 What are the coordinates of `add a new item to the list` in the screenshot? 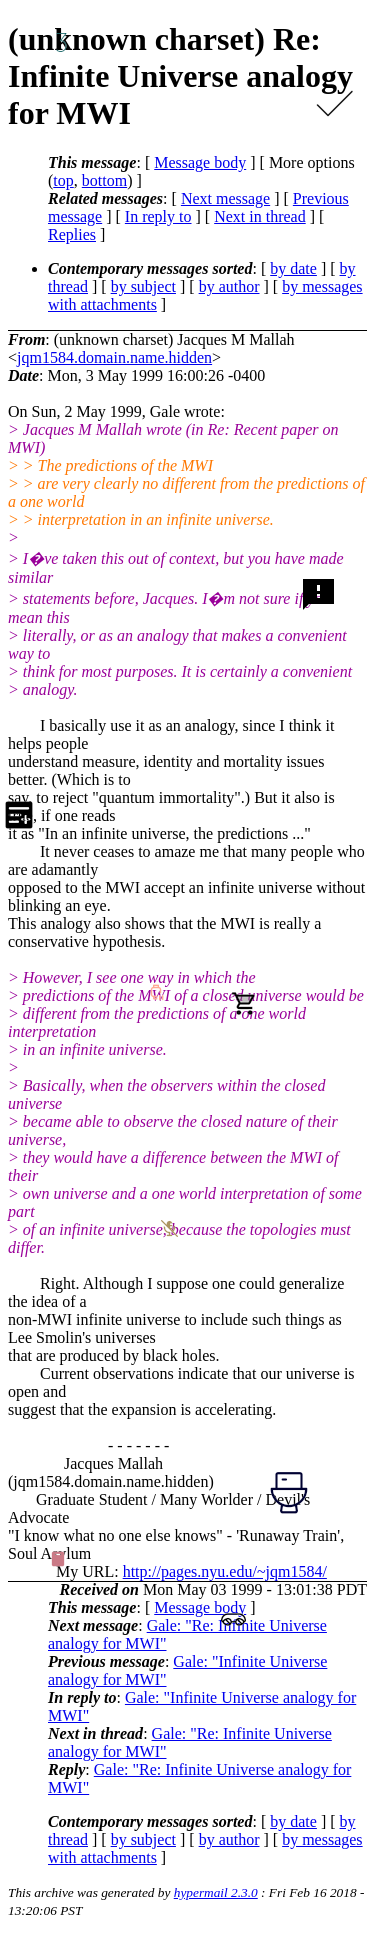 It's located at (19, 815).